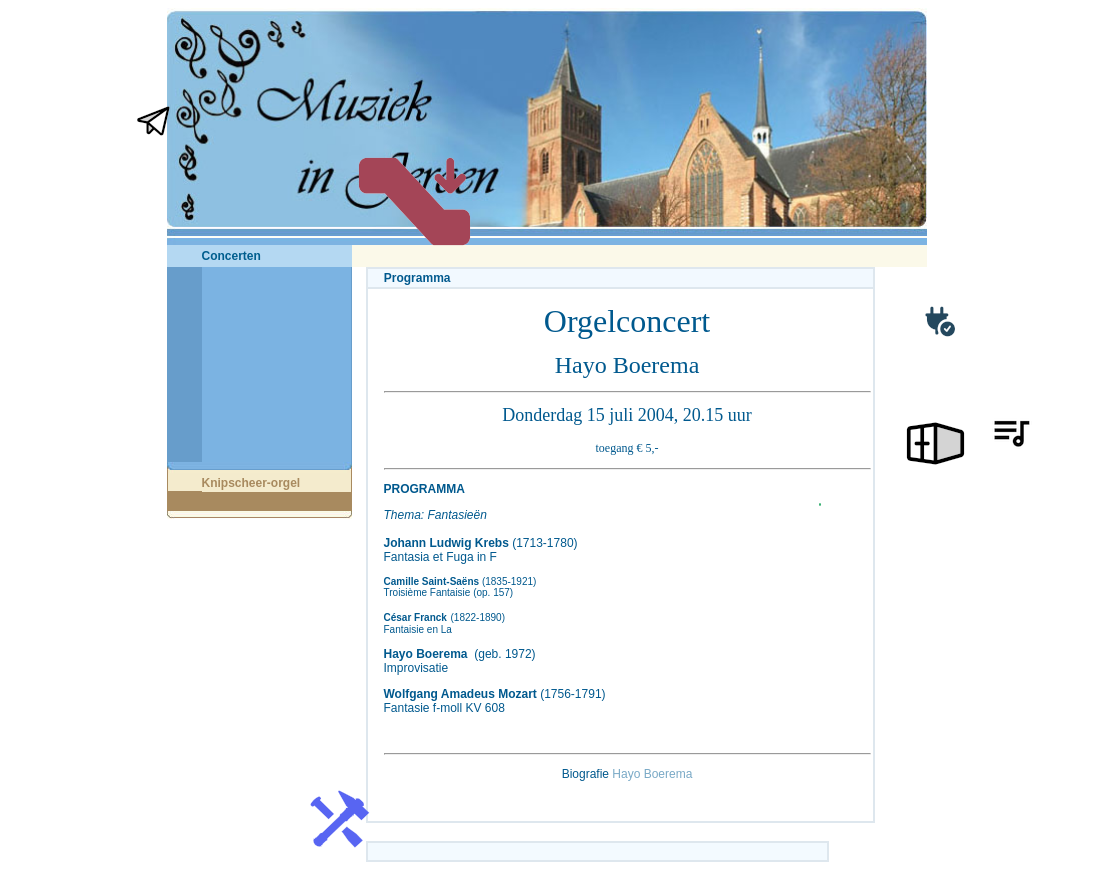 This screenshot has width=1093, height=870. Describe the element at coordinates (935, 443) in the screenshot. I see `view shipping or freight details` at that location.